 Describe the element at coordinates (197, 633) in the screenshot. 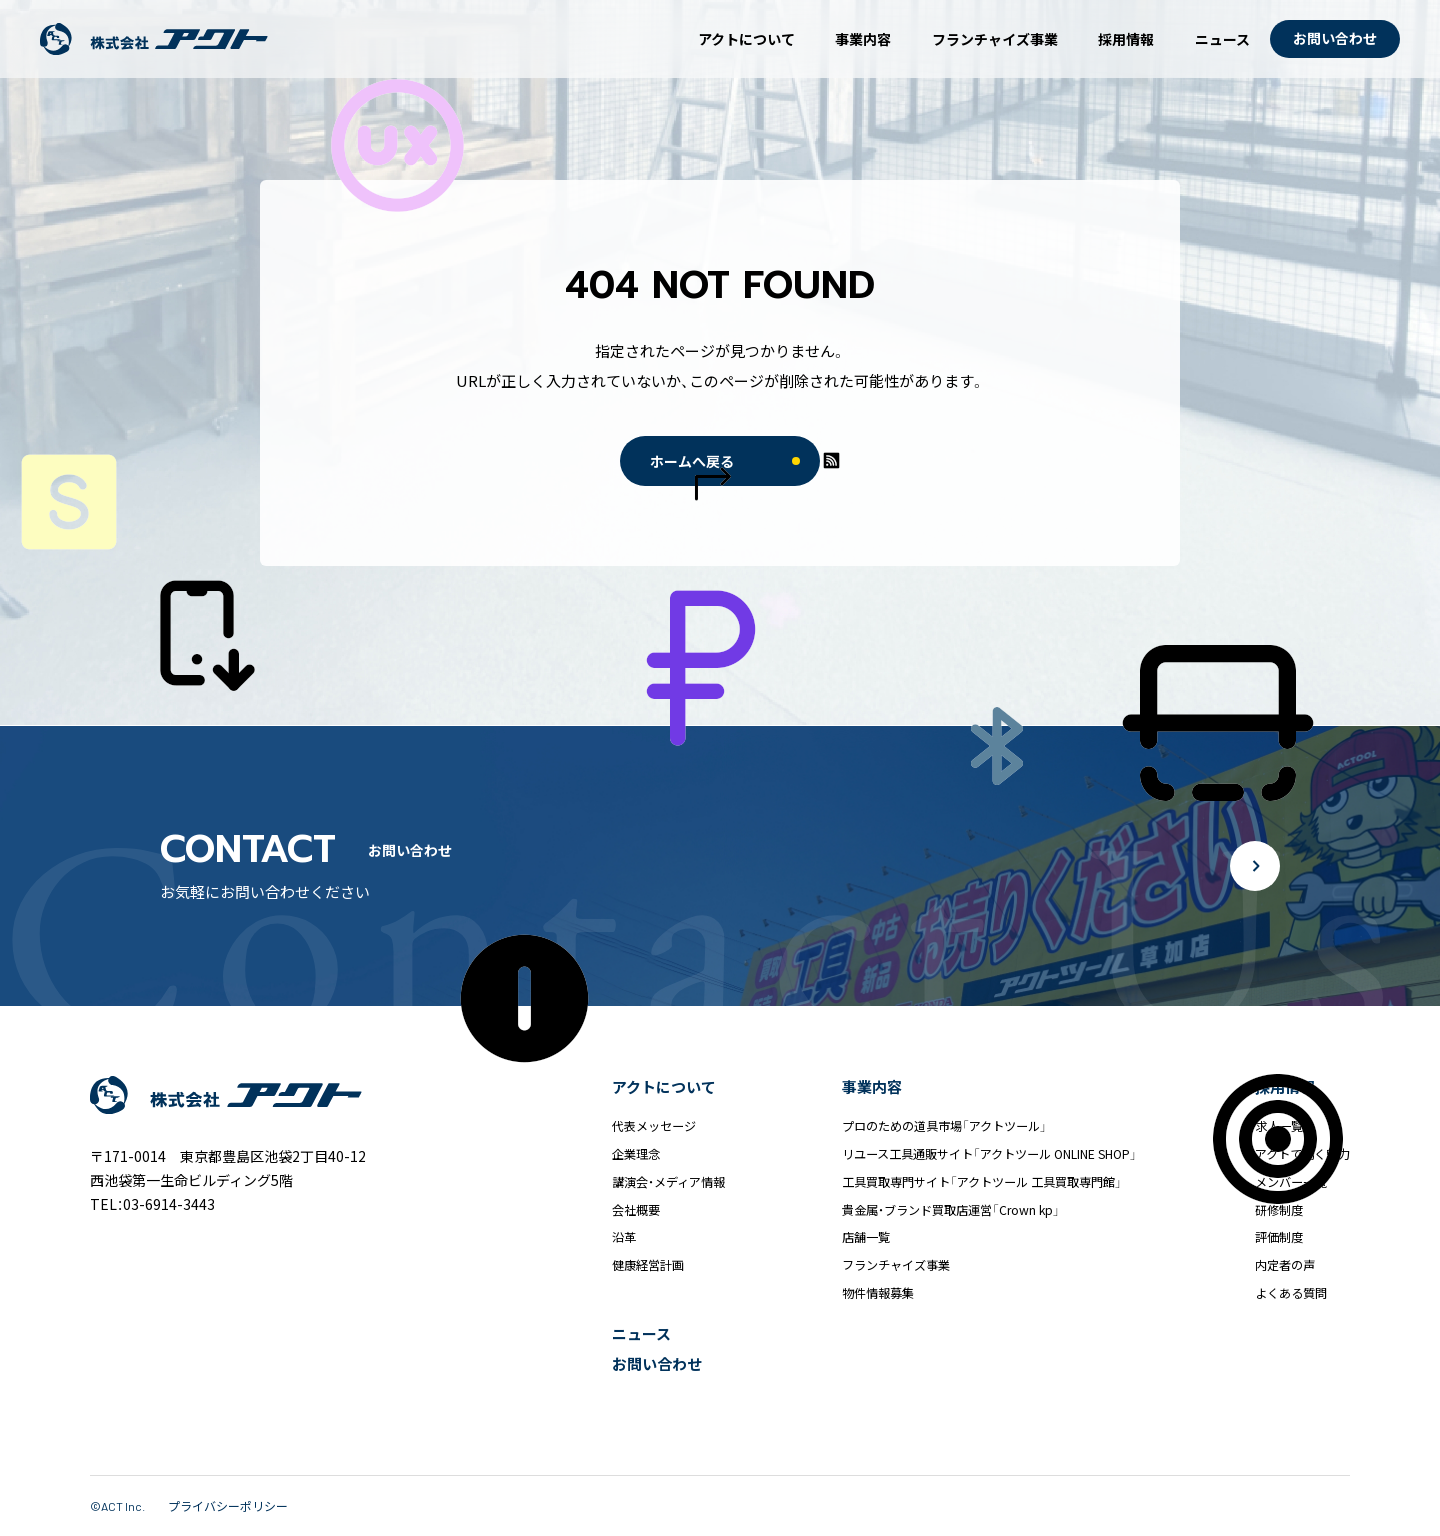

I see `download to mobile device` at that location.